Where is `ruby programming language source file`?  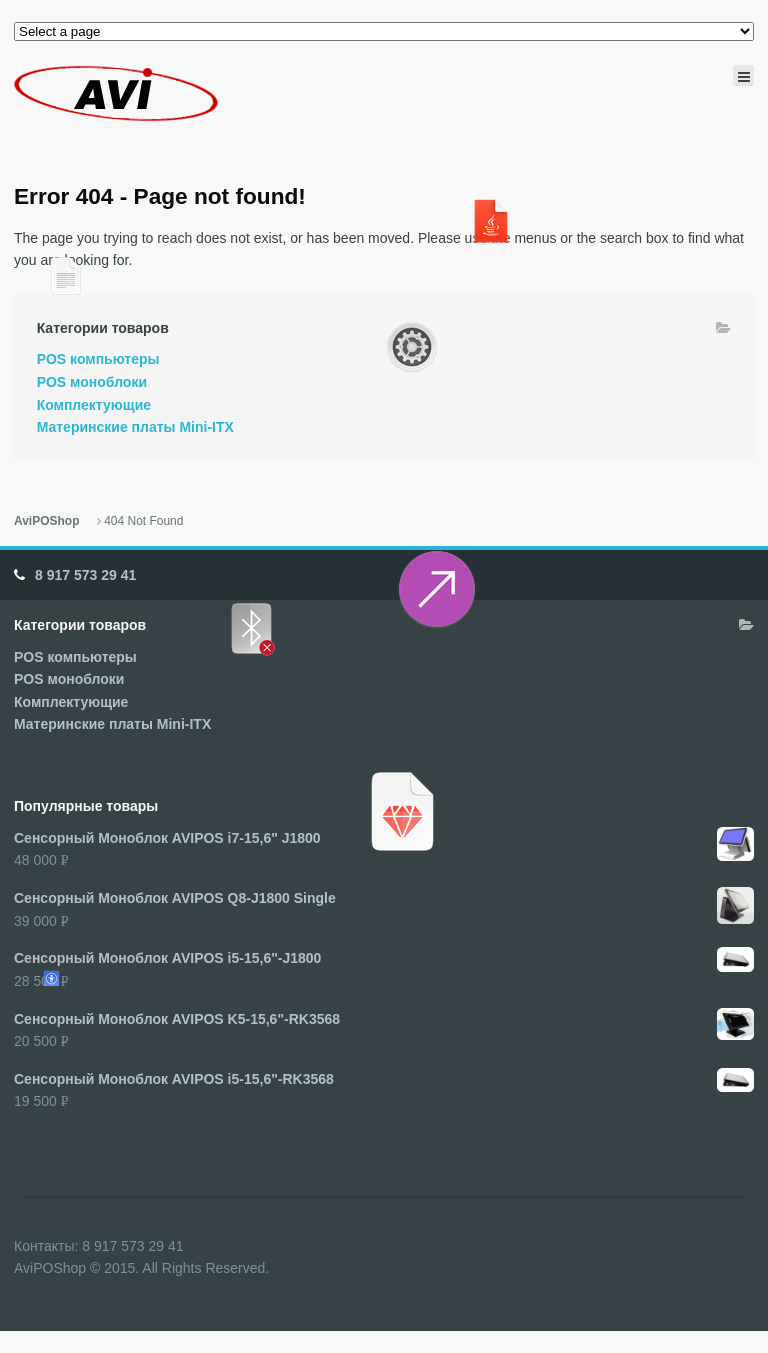
ruby programming language source file is located at coordinates (402, 811).